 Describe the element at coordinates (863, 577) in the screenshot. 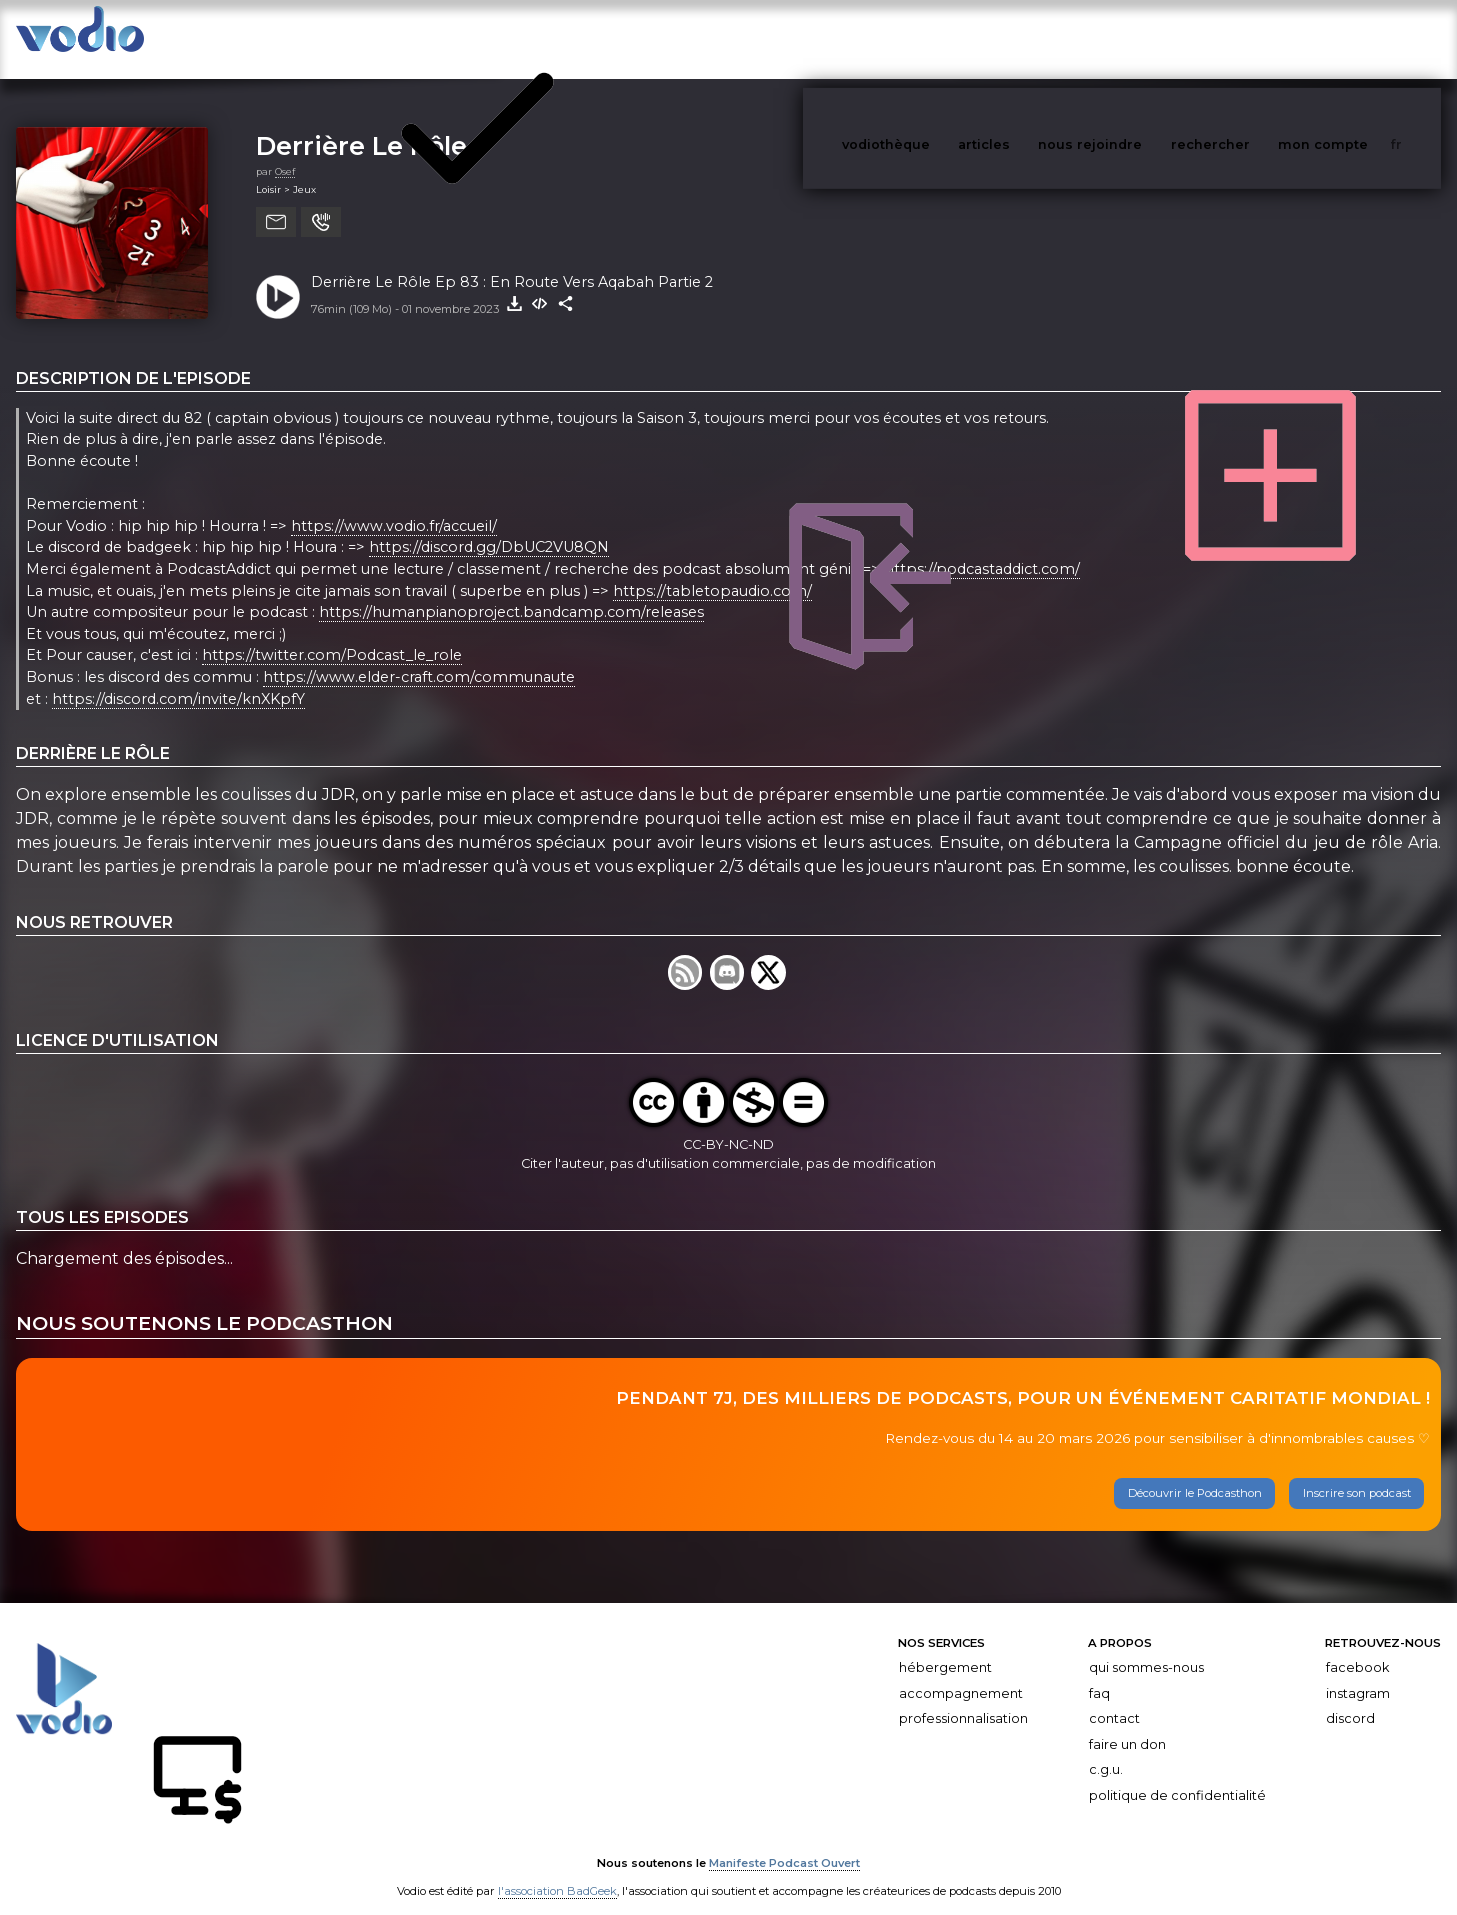

I see `sign in to your account` at that location.